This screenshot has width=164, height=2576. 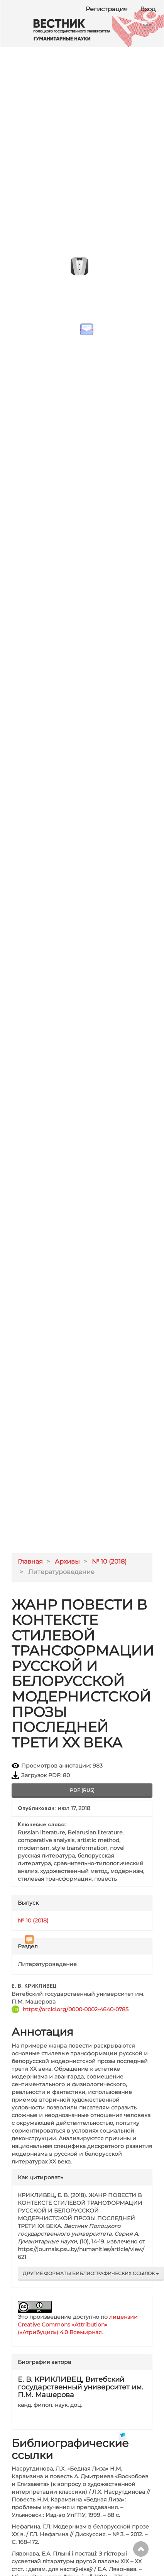 What do you see at coordinates (79, 266) in the screenshot?
I see `open theme configuration settings` at bounding box center [79, 266].